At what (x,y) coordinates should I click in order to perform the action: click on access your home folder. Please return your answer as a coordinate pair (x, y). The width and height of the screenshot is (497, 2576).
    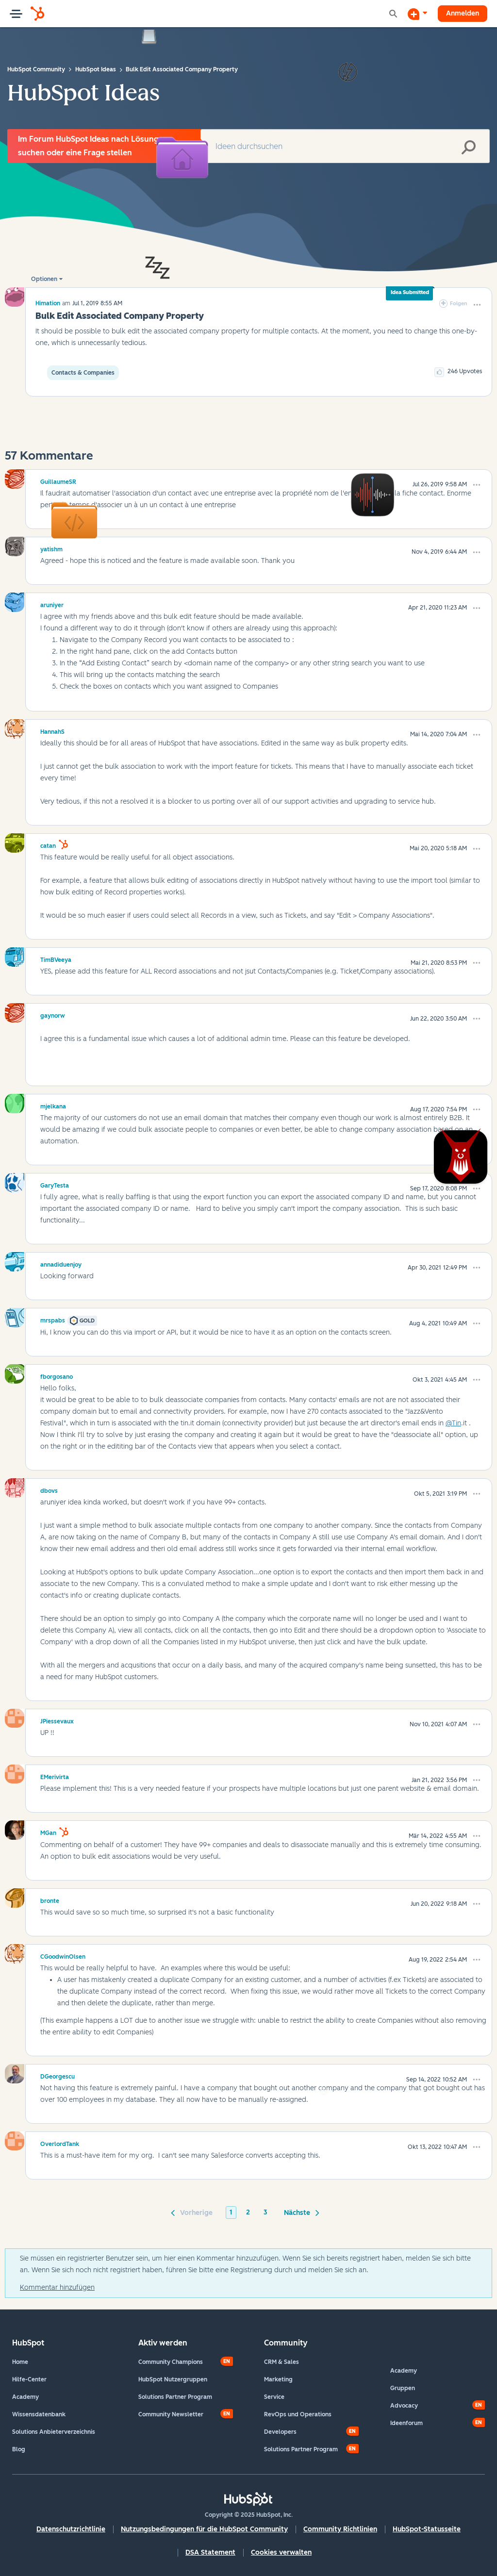
    Looking at the image, I should click on (182, 157).